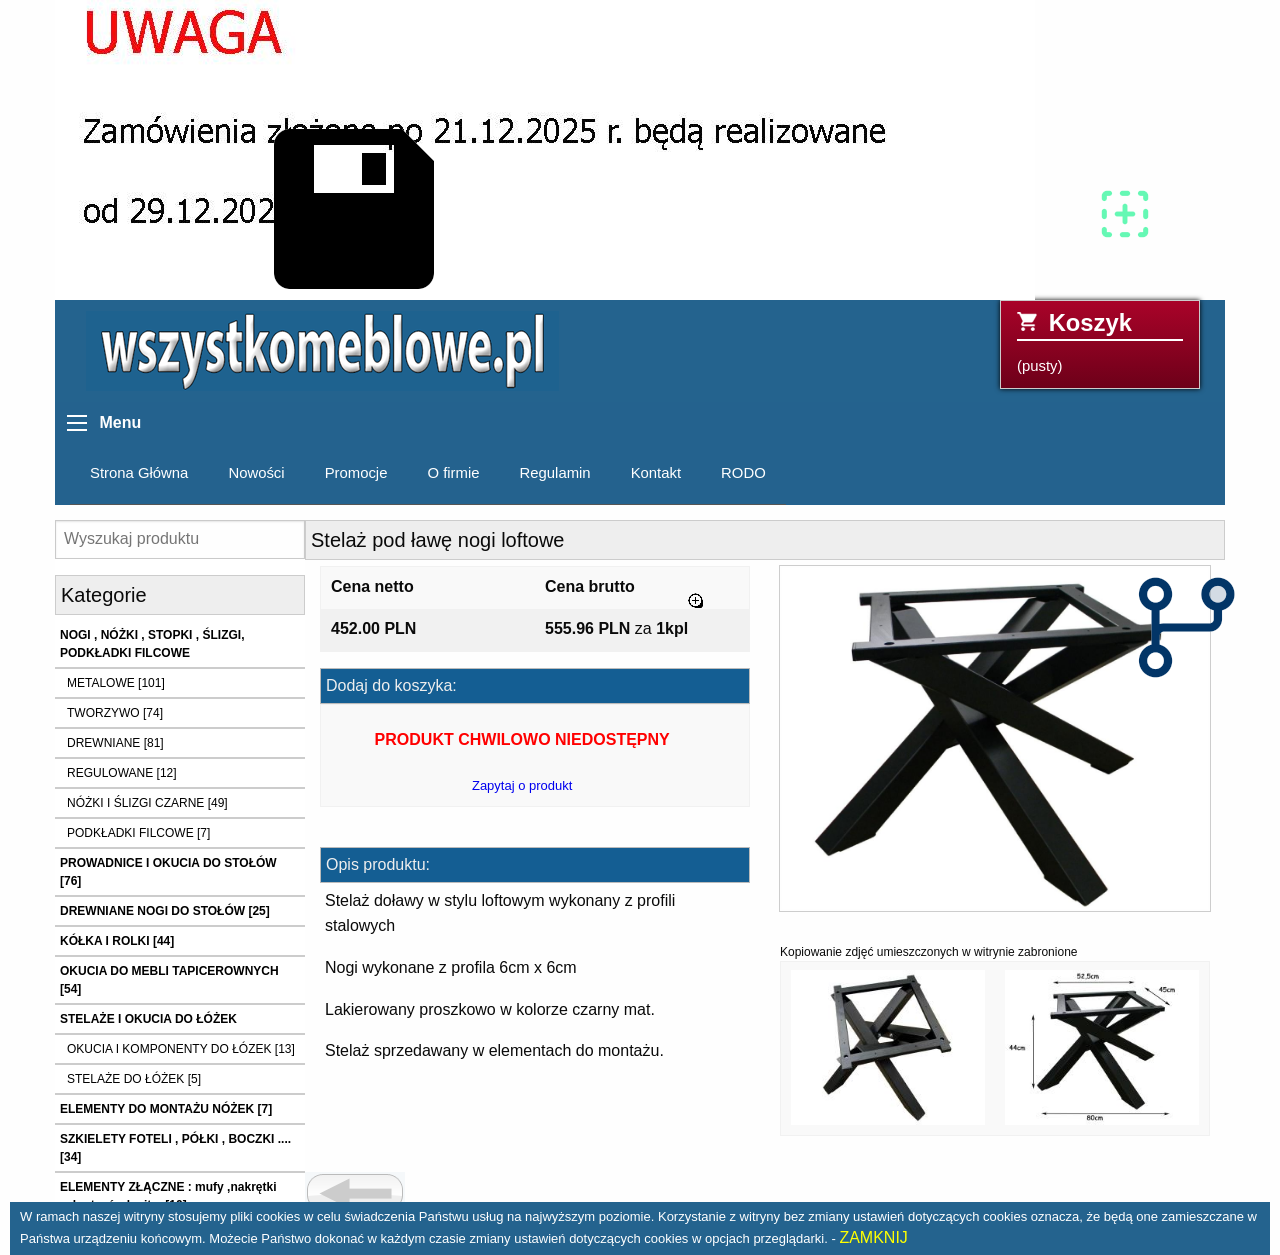 The width and height of the screenshot is (1280, 1255). I want to click on add a new section to the document, so click(1125, 214).